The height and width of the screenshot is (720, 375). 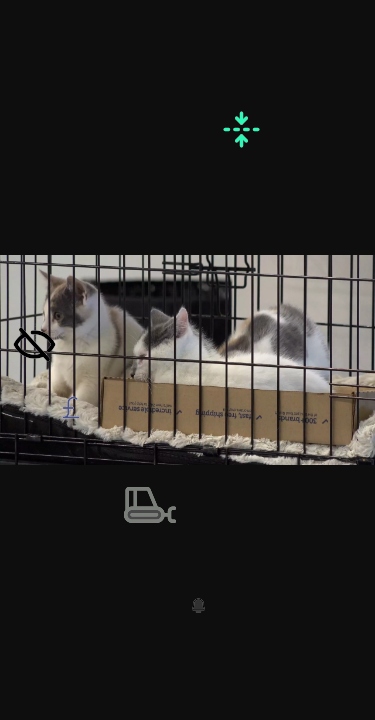 What do you see at coordinates (72, 408) in the screenshot?
I see `indicates british pound sterling currency` at bounding box center [72, 408].